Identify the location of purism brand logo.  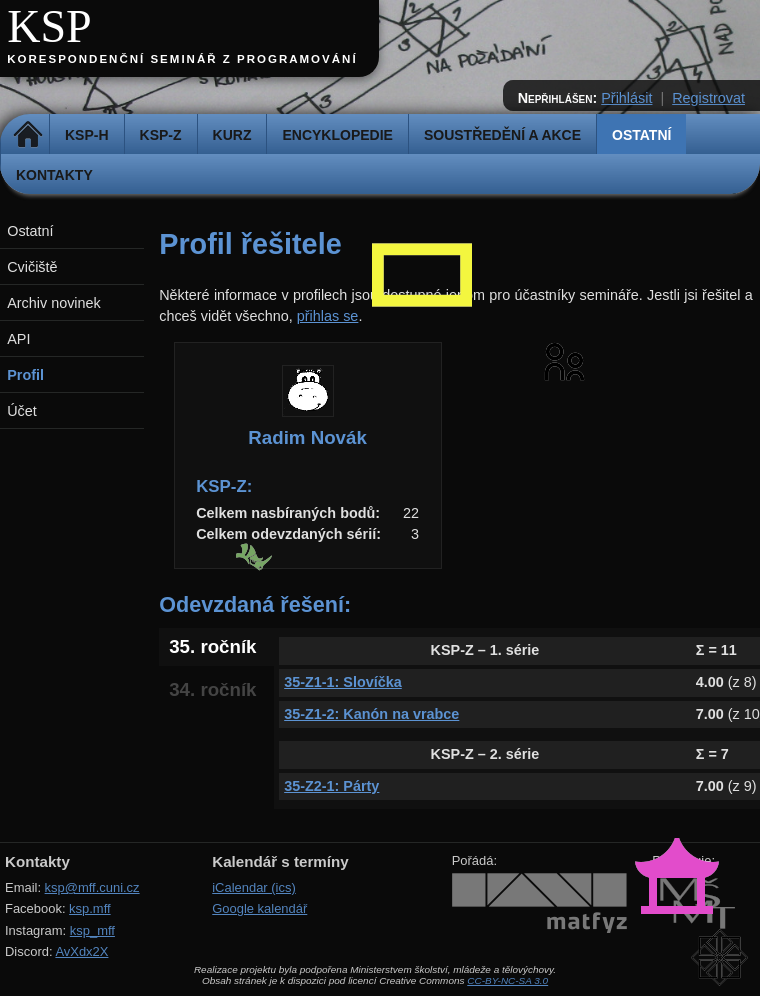
(422, 275).